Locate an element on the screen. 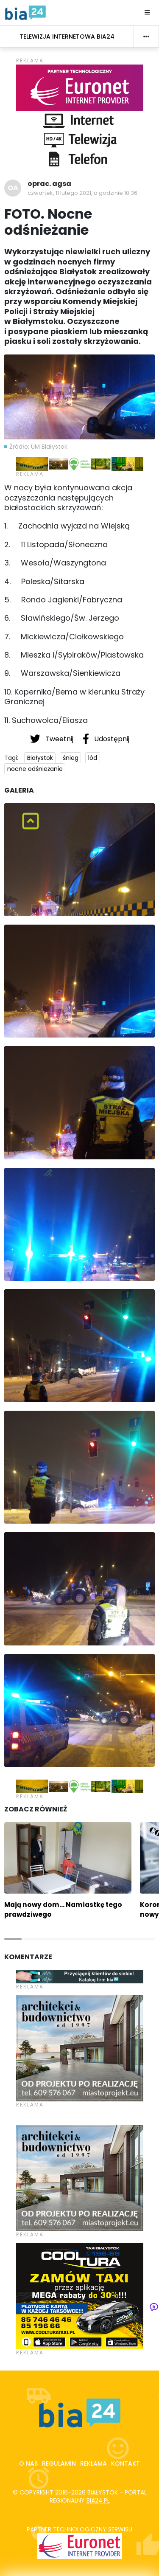 The image size is (159, 2576). collapse or minimize a section is located at coordinates (31, 821).